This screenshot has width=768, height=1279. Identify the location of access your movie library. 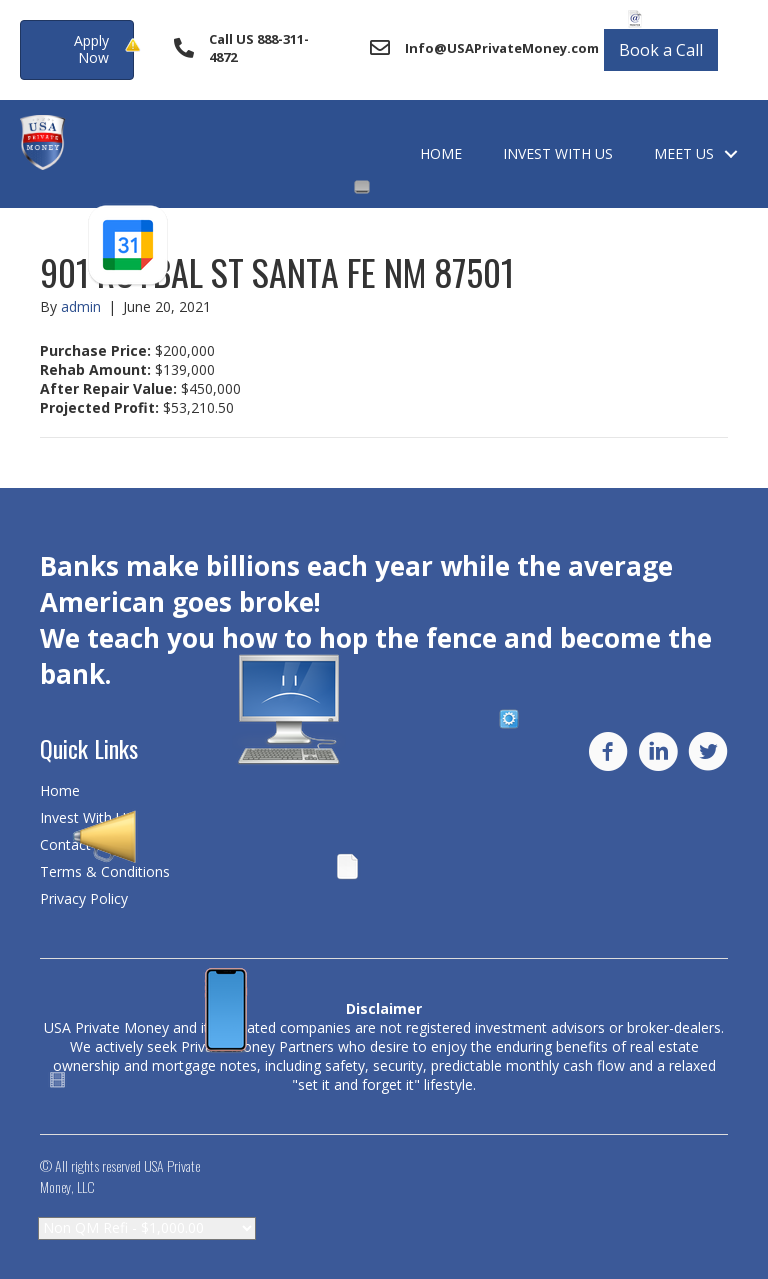
(57, 1079).